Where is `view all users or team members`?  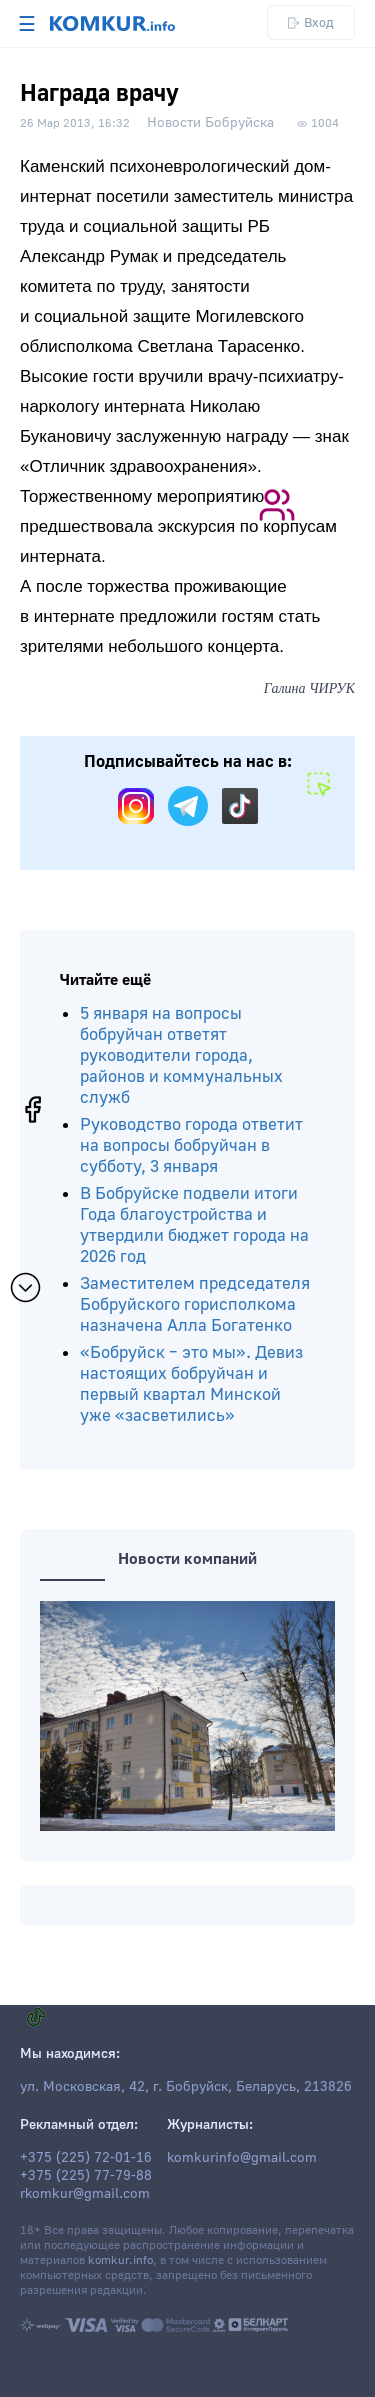
view all users or team members is located at coordinates (277, 505).